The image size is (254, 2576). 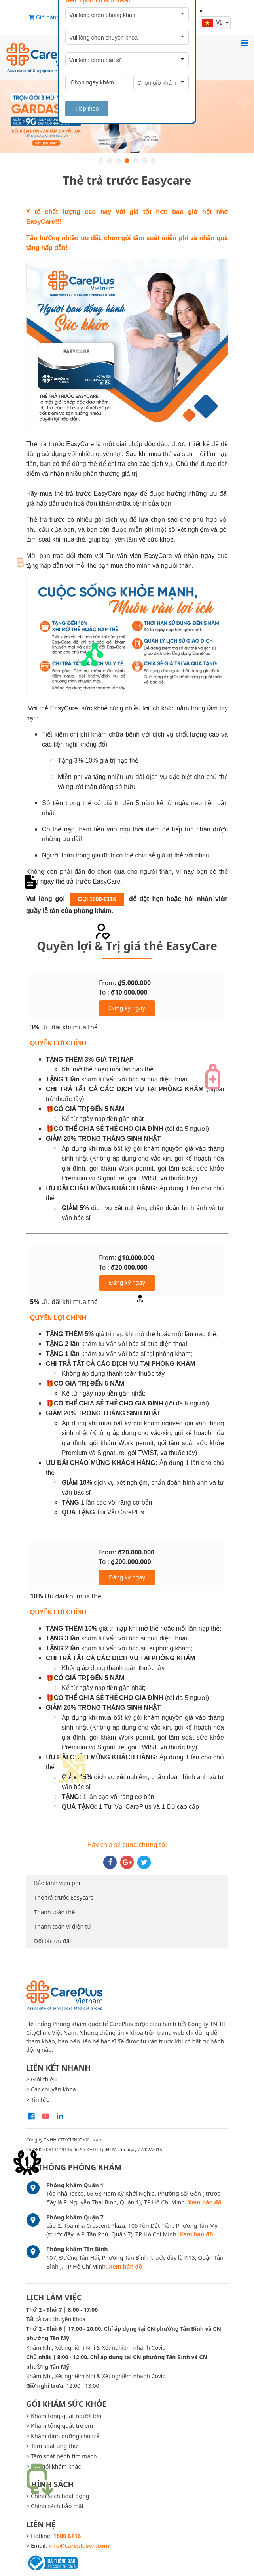 What do you see at coordinates (72, 1769) in the screenshot?
I see `rollercoaster ride unavailable or closed` at bounding box center [72, 1769].